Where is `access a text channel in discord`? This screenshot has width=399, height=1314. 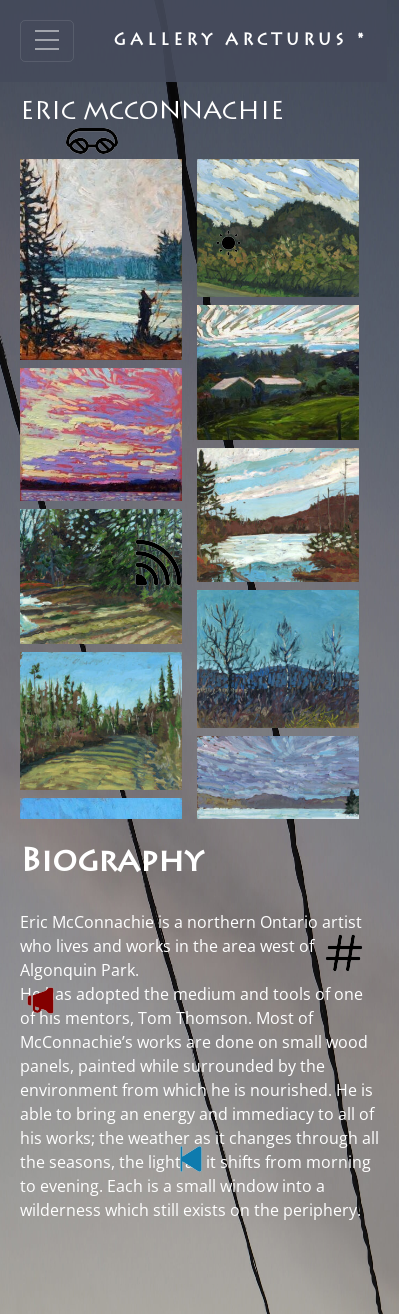
access a text channel in discord is located at coordinates (344, 953).